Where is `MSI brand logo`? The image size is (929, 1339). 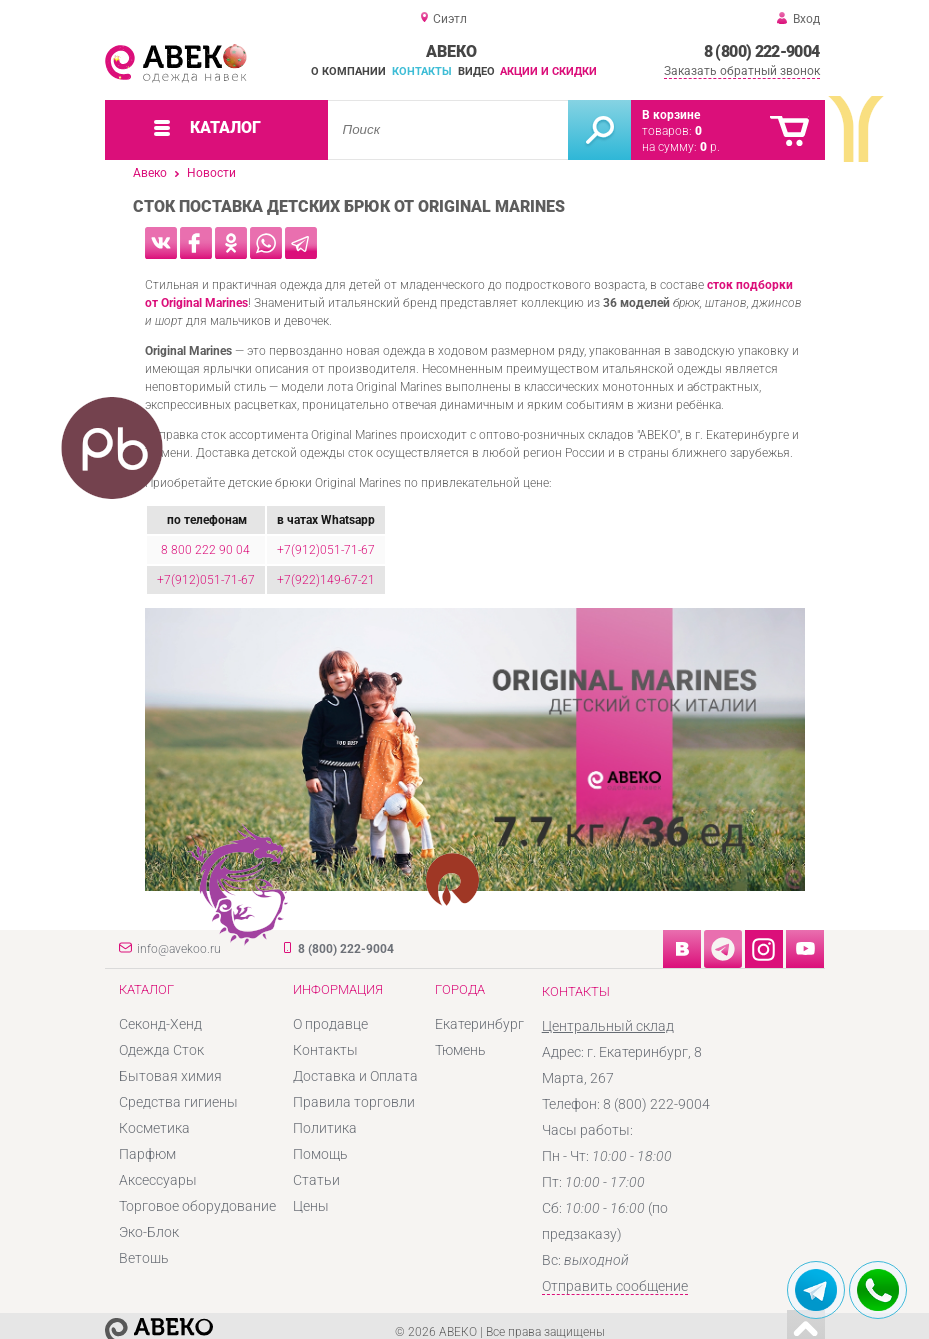
MSI brand logo is located at coordinates (237, 884).